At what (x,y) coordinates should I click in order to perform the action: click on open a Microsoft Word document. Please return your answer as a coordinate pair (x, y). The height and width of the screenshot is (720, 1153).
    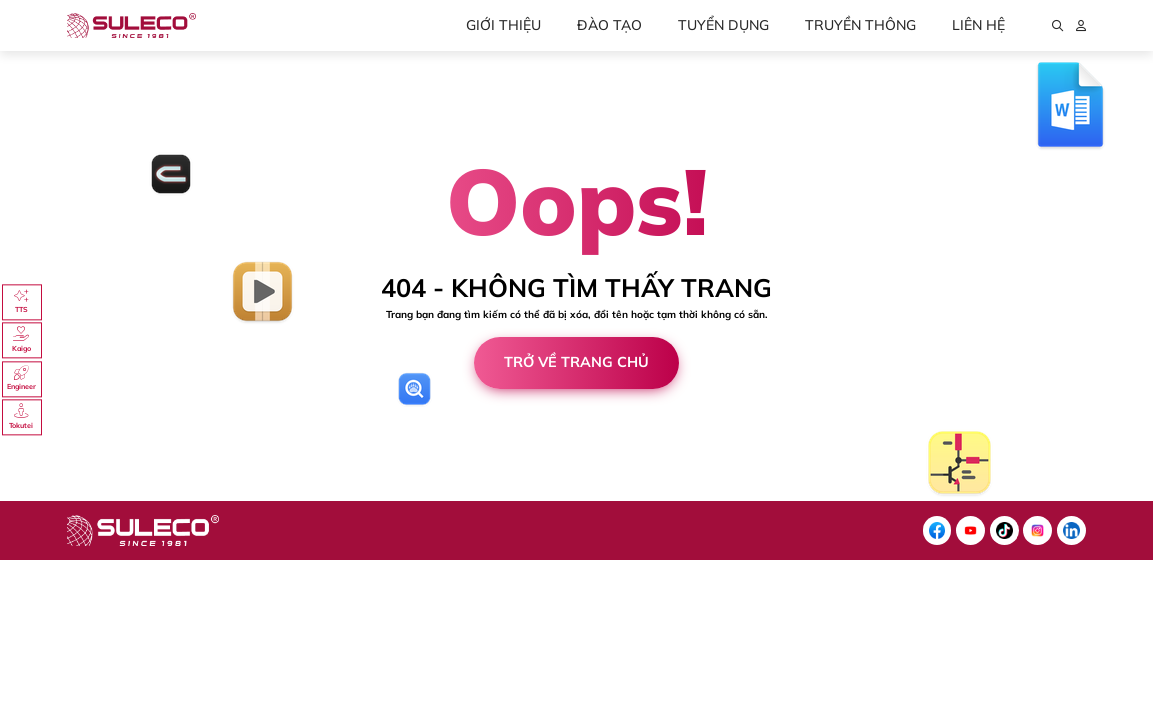
    Looking at the image, I should click on (1070, 104).